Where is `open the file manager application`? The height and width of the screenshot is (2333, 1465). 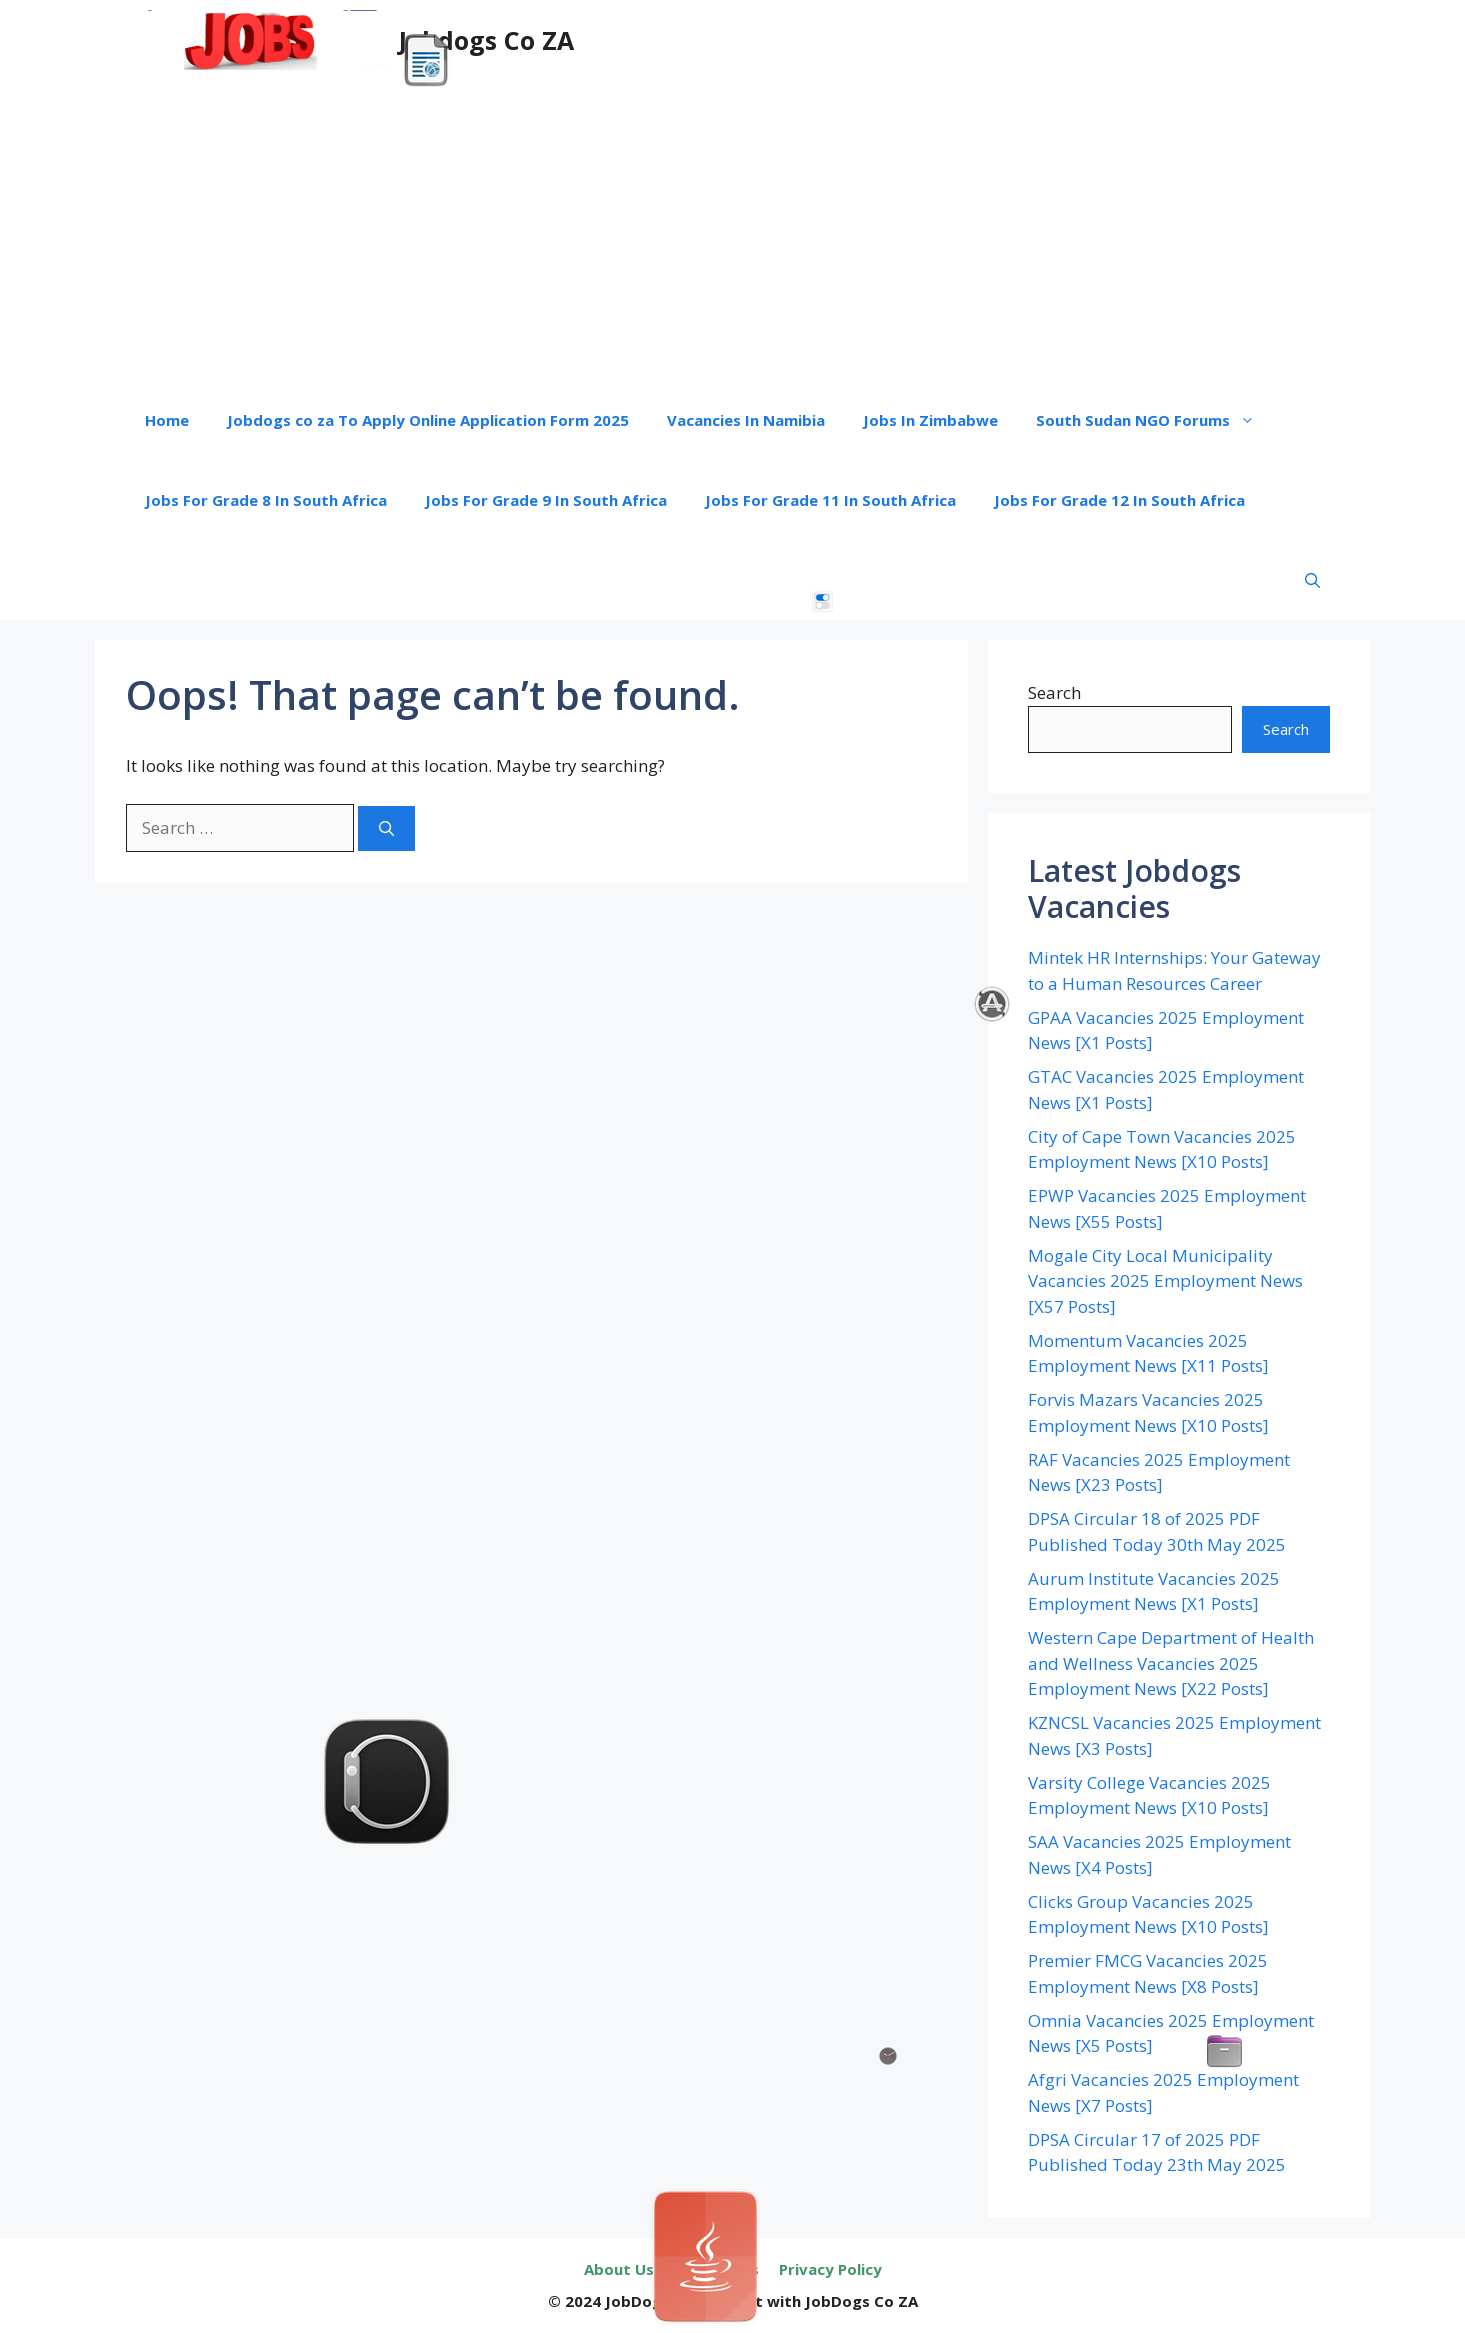
open the file manager application is located at coordinates (1224, 2050).